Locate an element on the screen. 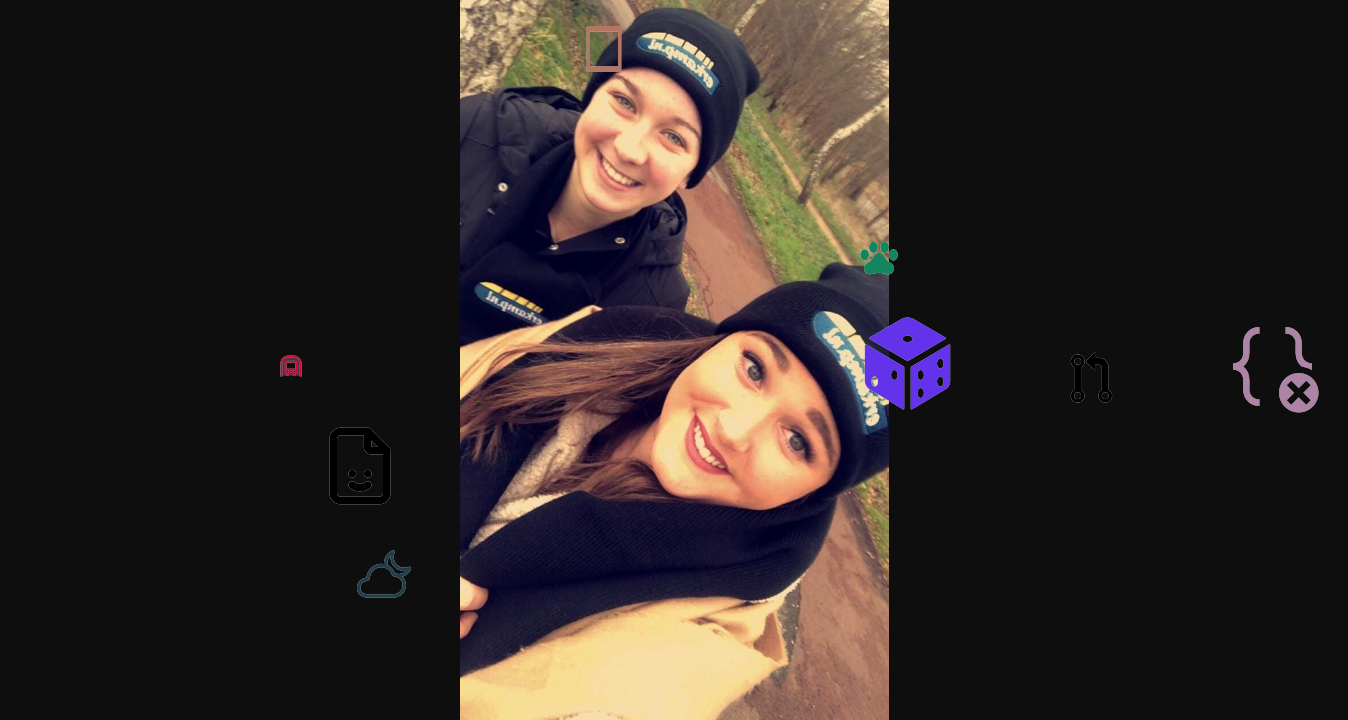 Image resolution: width=1348 pixels, height=720 pixels. indicates a syntax error with mismatched brackets is located at coordinates (1272, 366).